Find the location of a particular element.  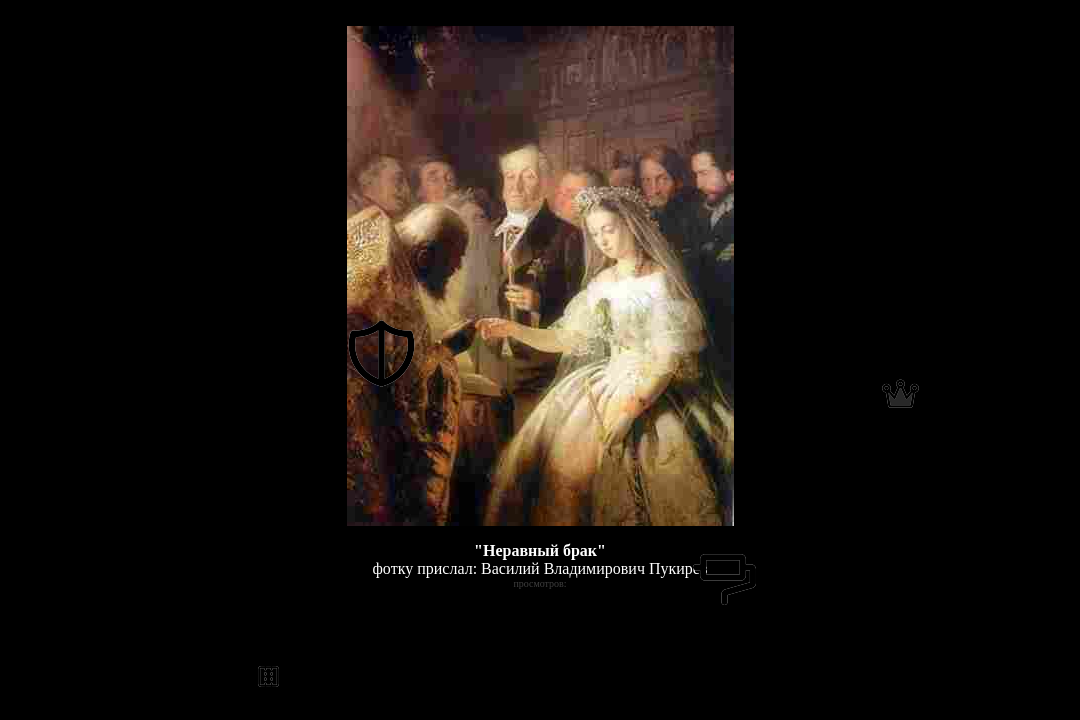

toggle split panel view is located at coordinates (268, 676).